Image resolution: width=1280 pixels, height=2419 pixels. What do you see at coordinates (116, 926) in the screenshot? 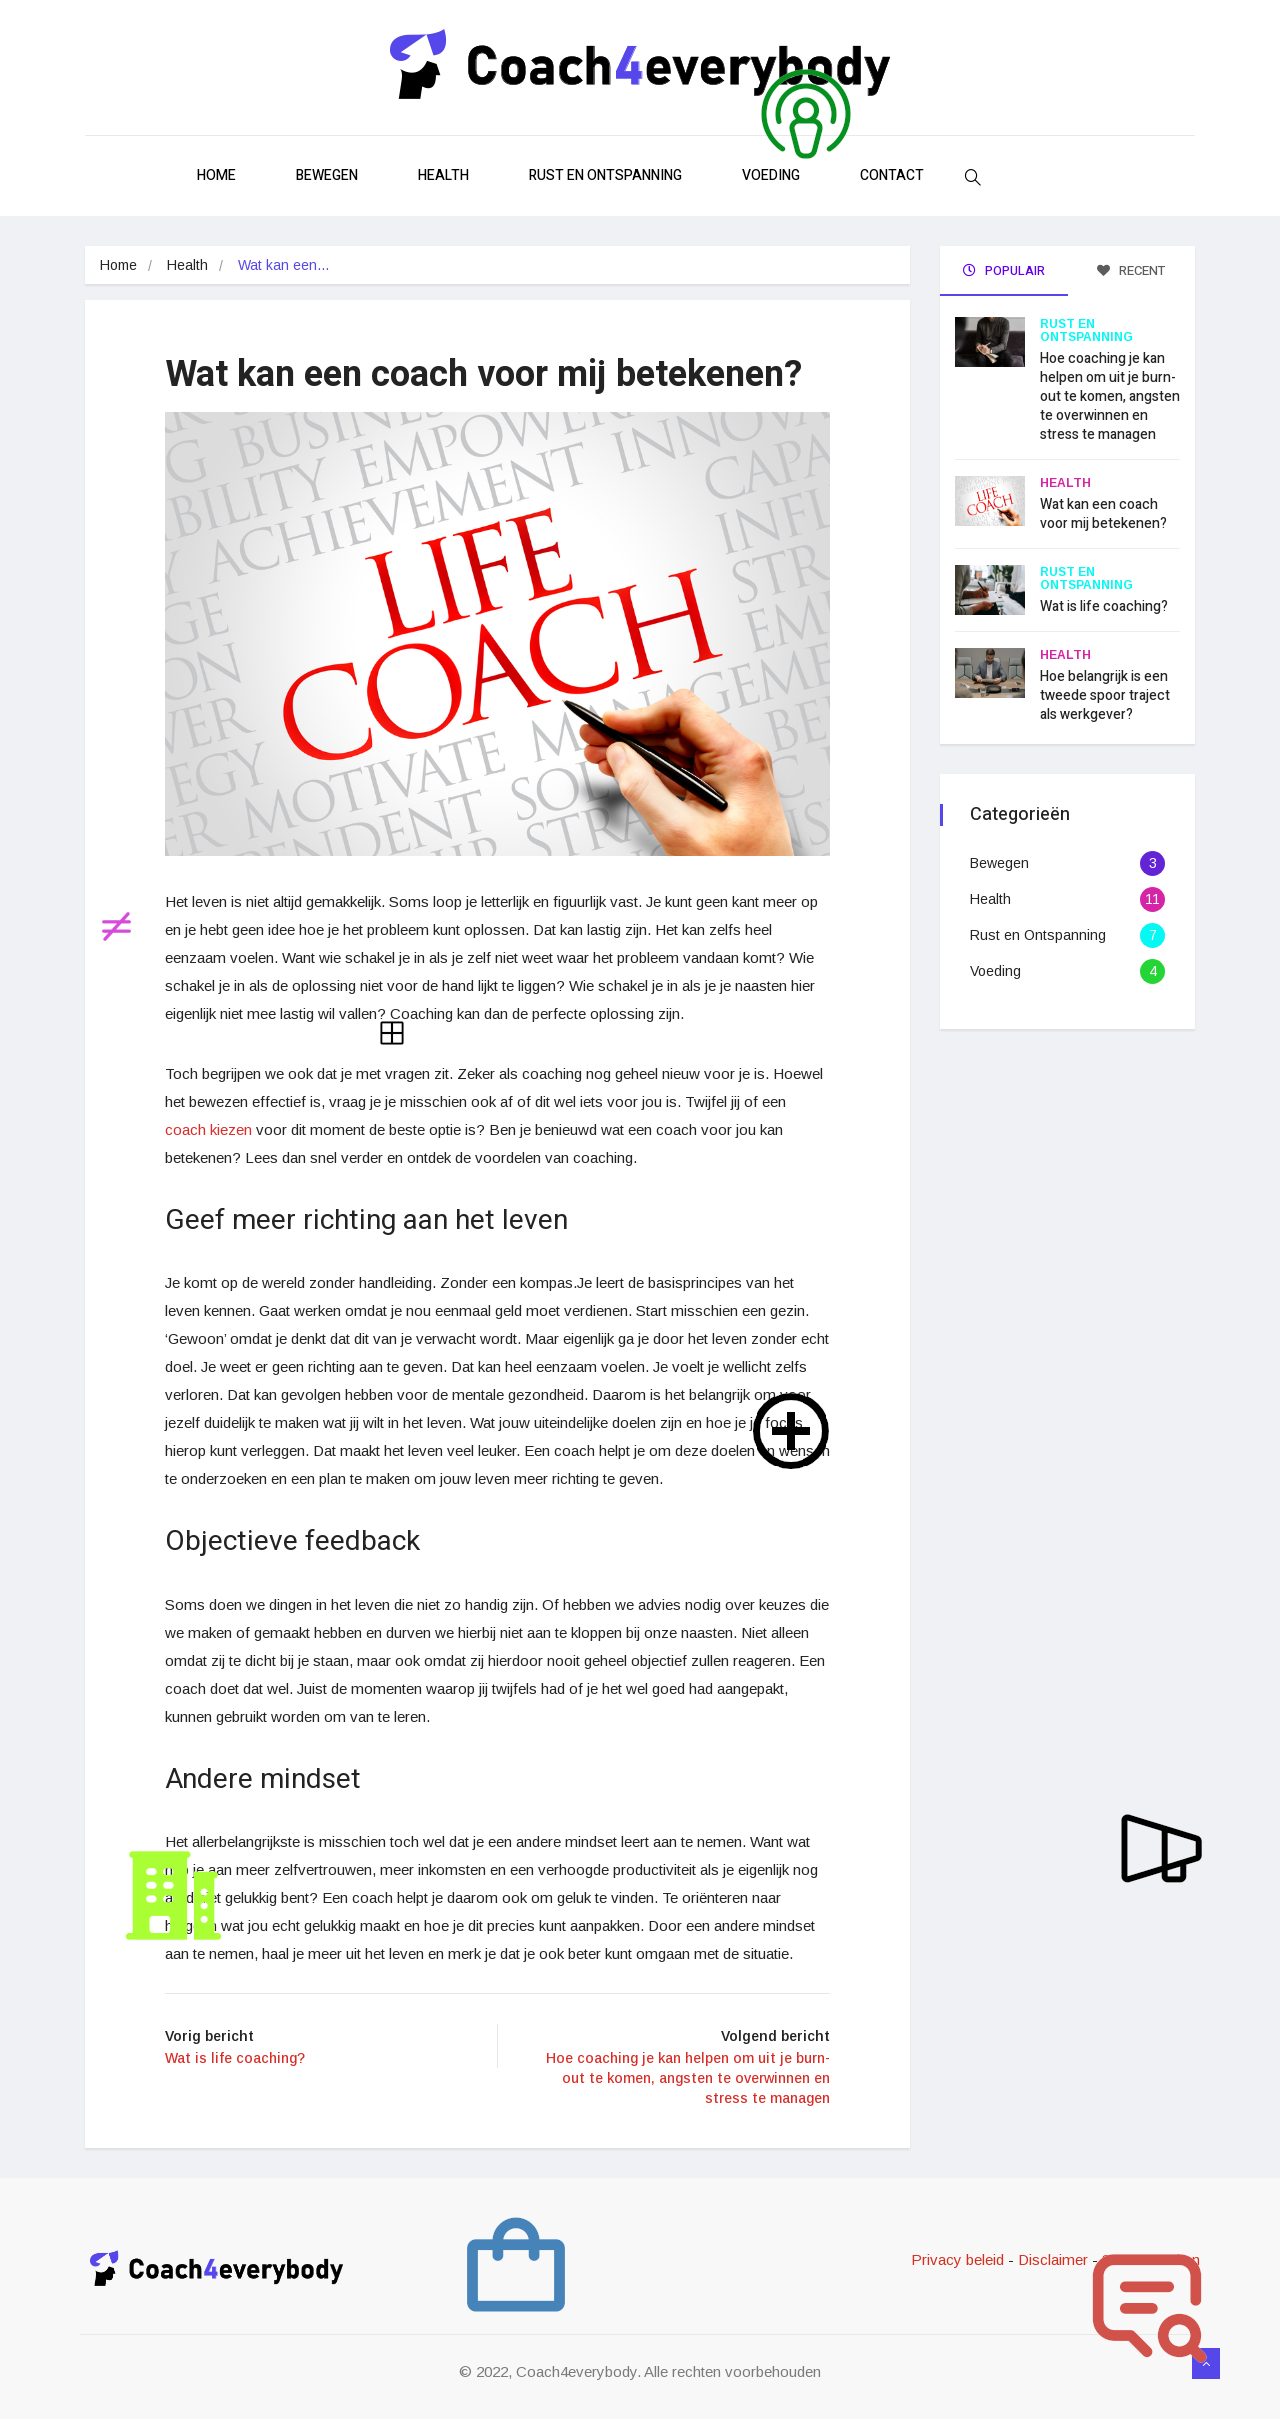
I see `indicates values are not equal or mismatched` at bounding box center [116, 926].